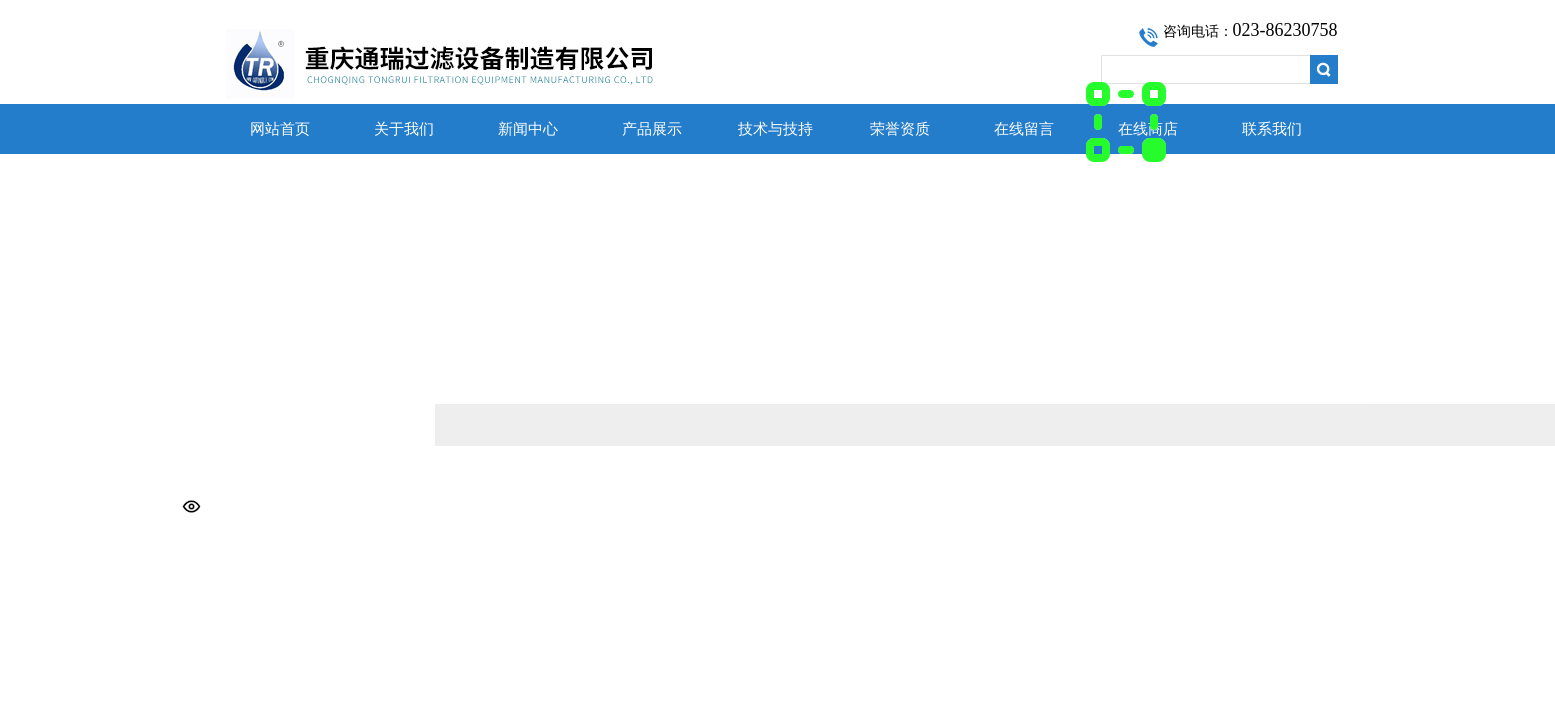  What do you see at coordinates (1126, 122) in the screenshot?
I see `set transform anchor to bottom-right corner` at bounding box center [1126, 122].